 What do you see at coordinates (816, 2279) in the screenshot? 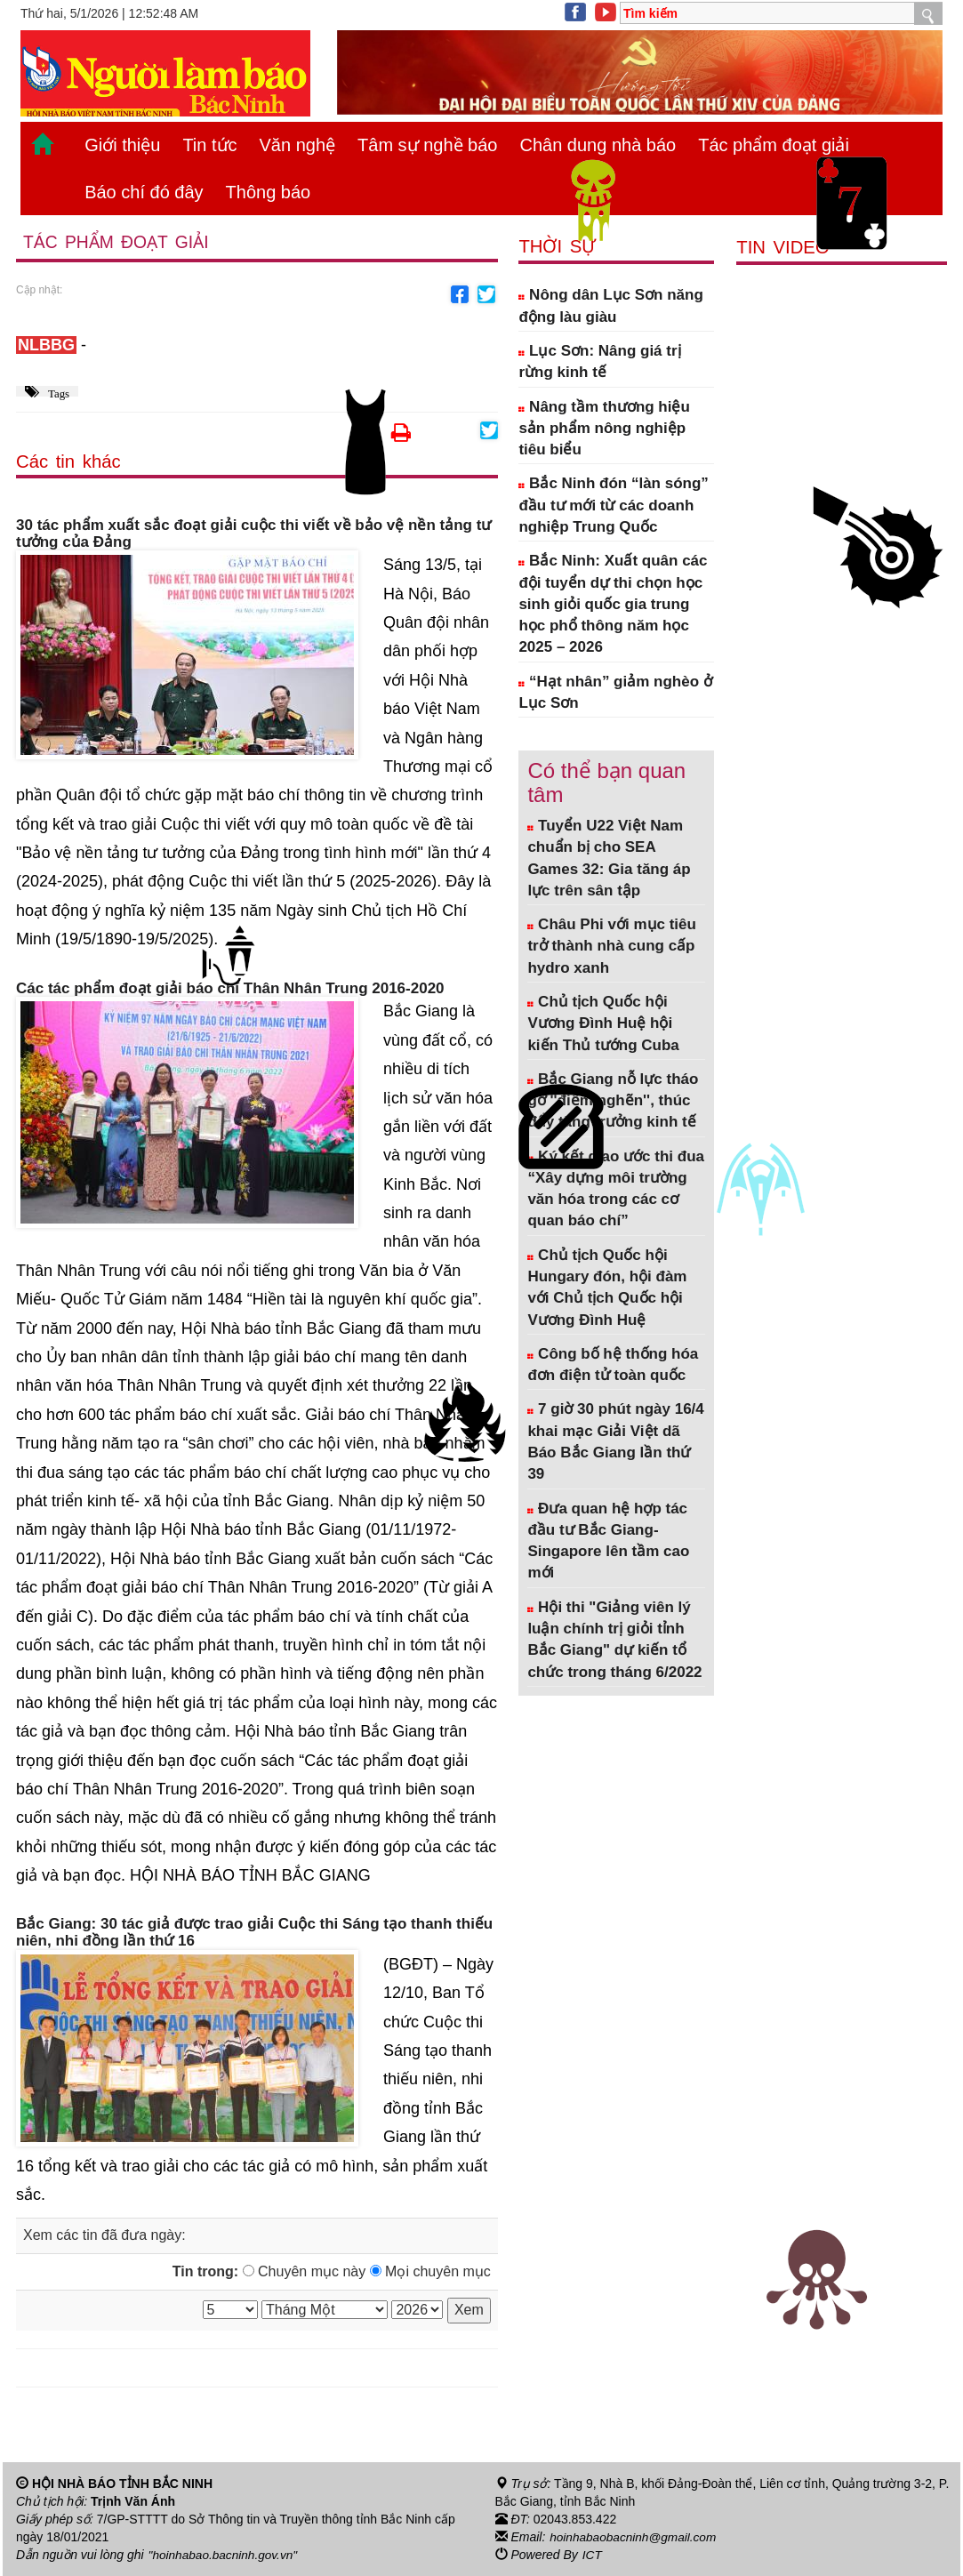
I see `indicates a toxic or hazardous game element` at bounding box center [816, 2279].